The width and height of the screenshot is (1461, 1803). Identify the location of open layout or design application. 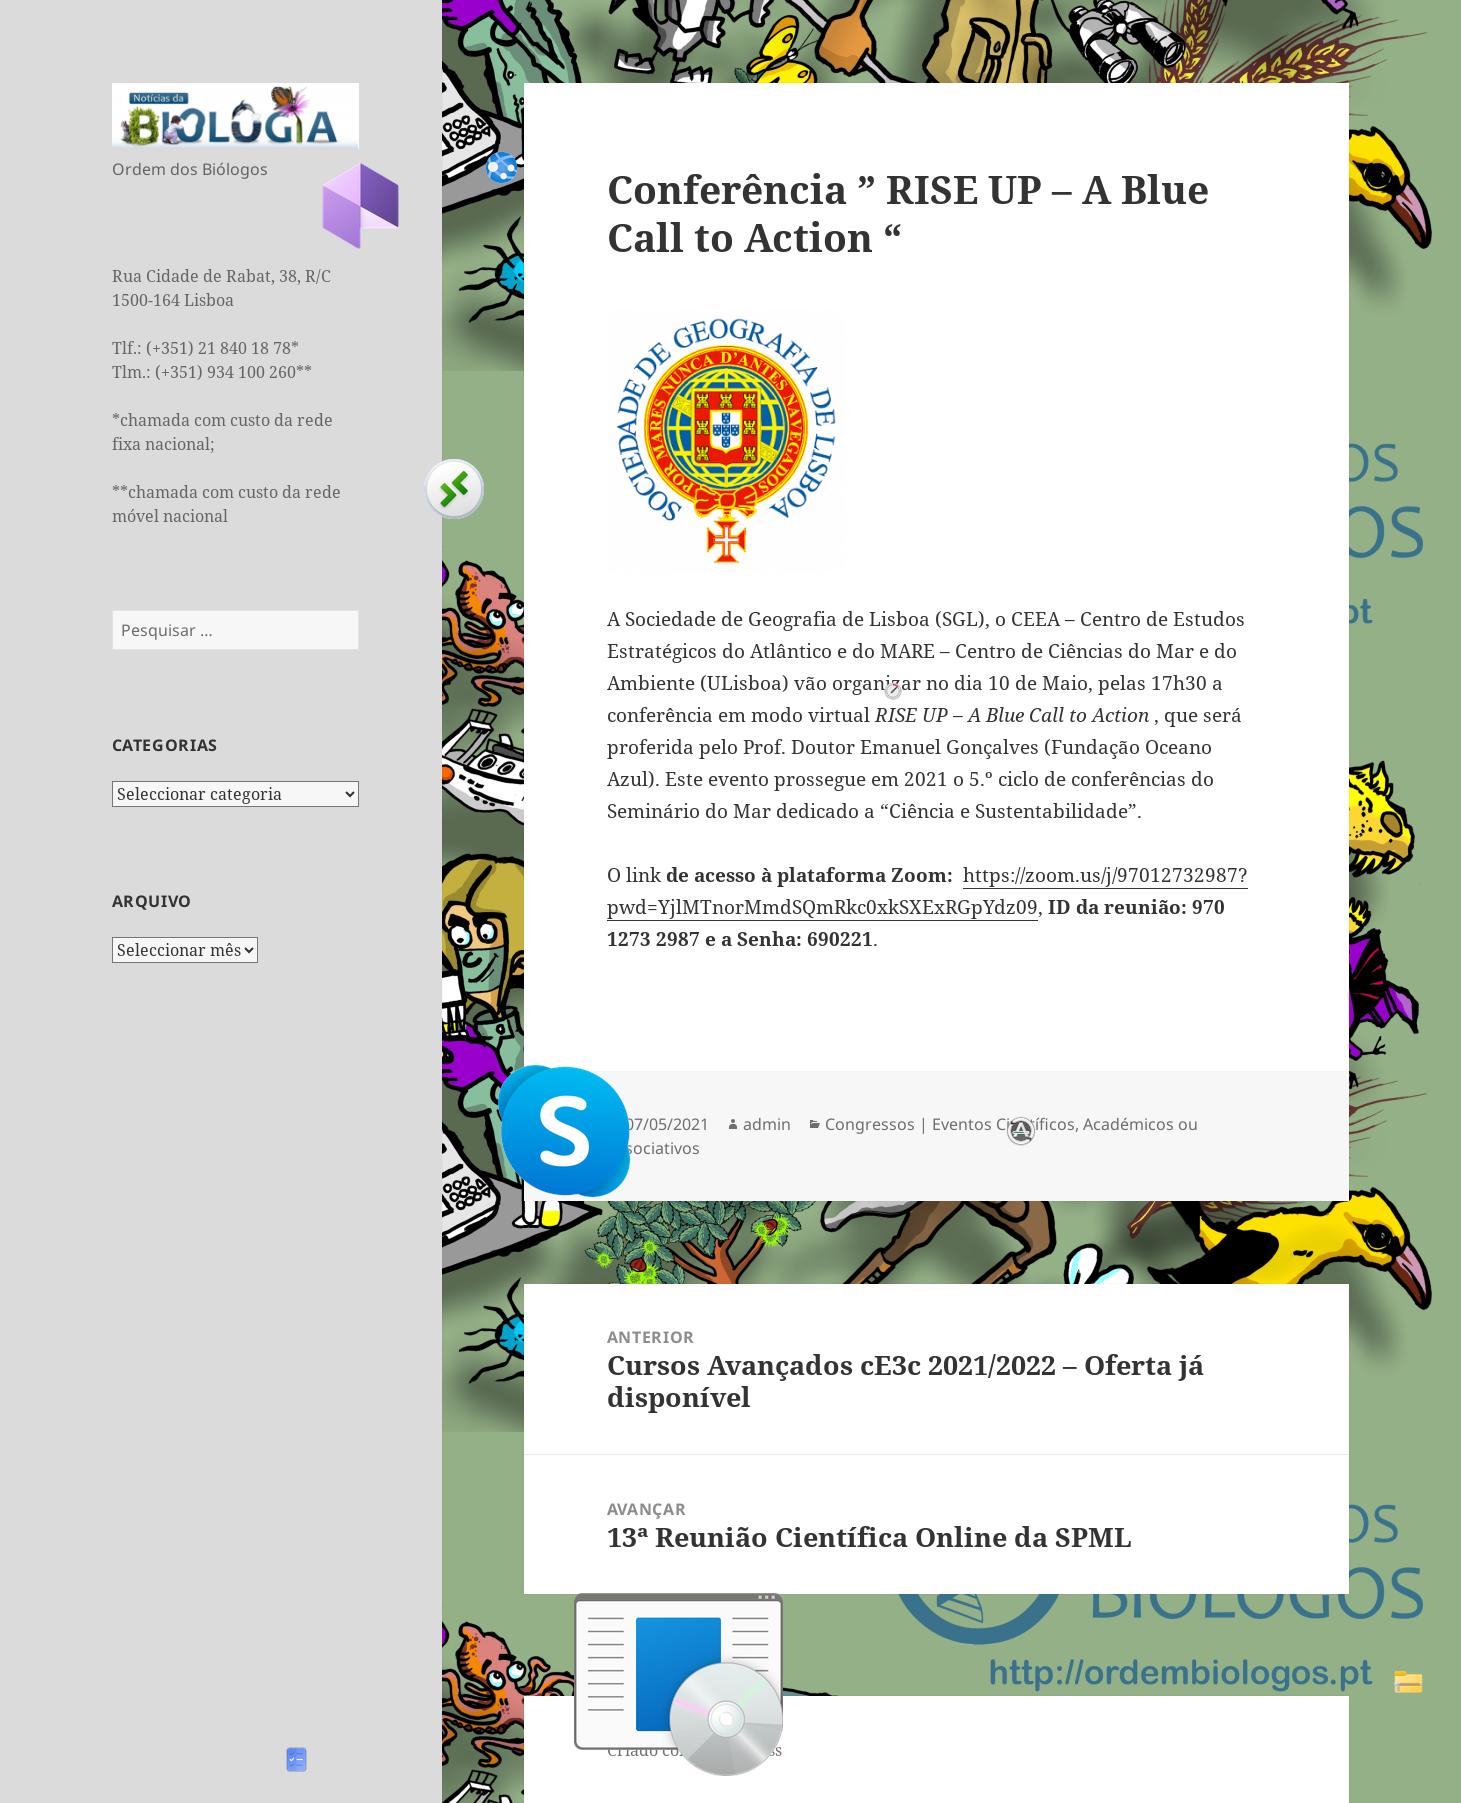
(360, 206).